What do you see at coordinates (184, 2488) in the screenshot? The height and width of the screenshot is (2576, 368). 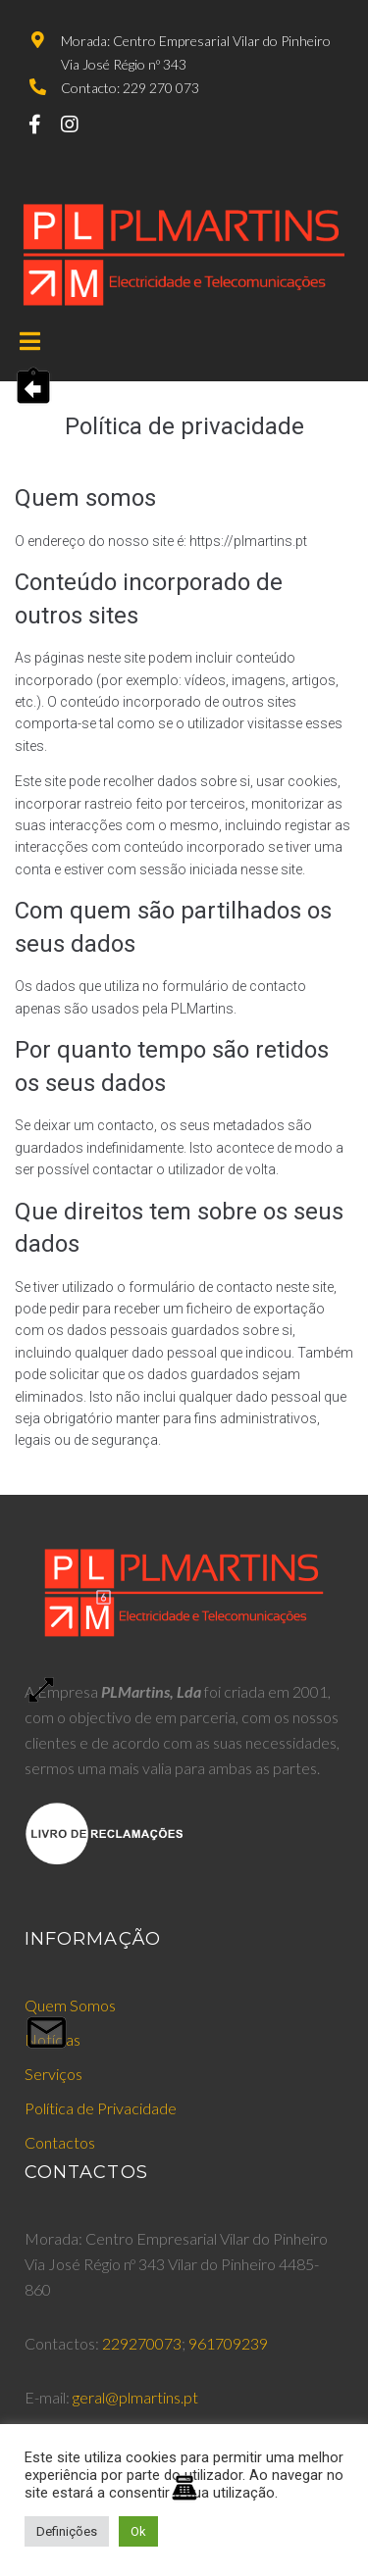 I see `access point of sale terminal` at bounding box center [184, 2488].